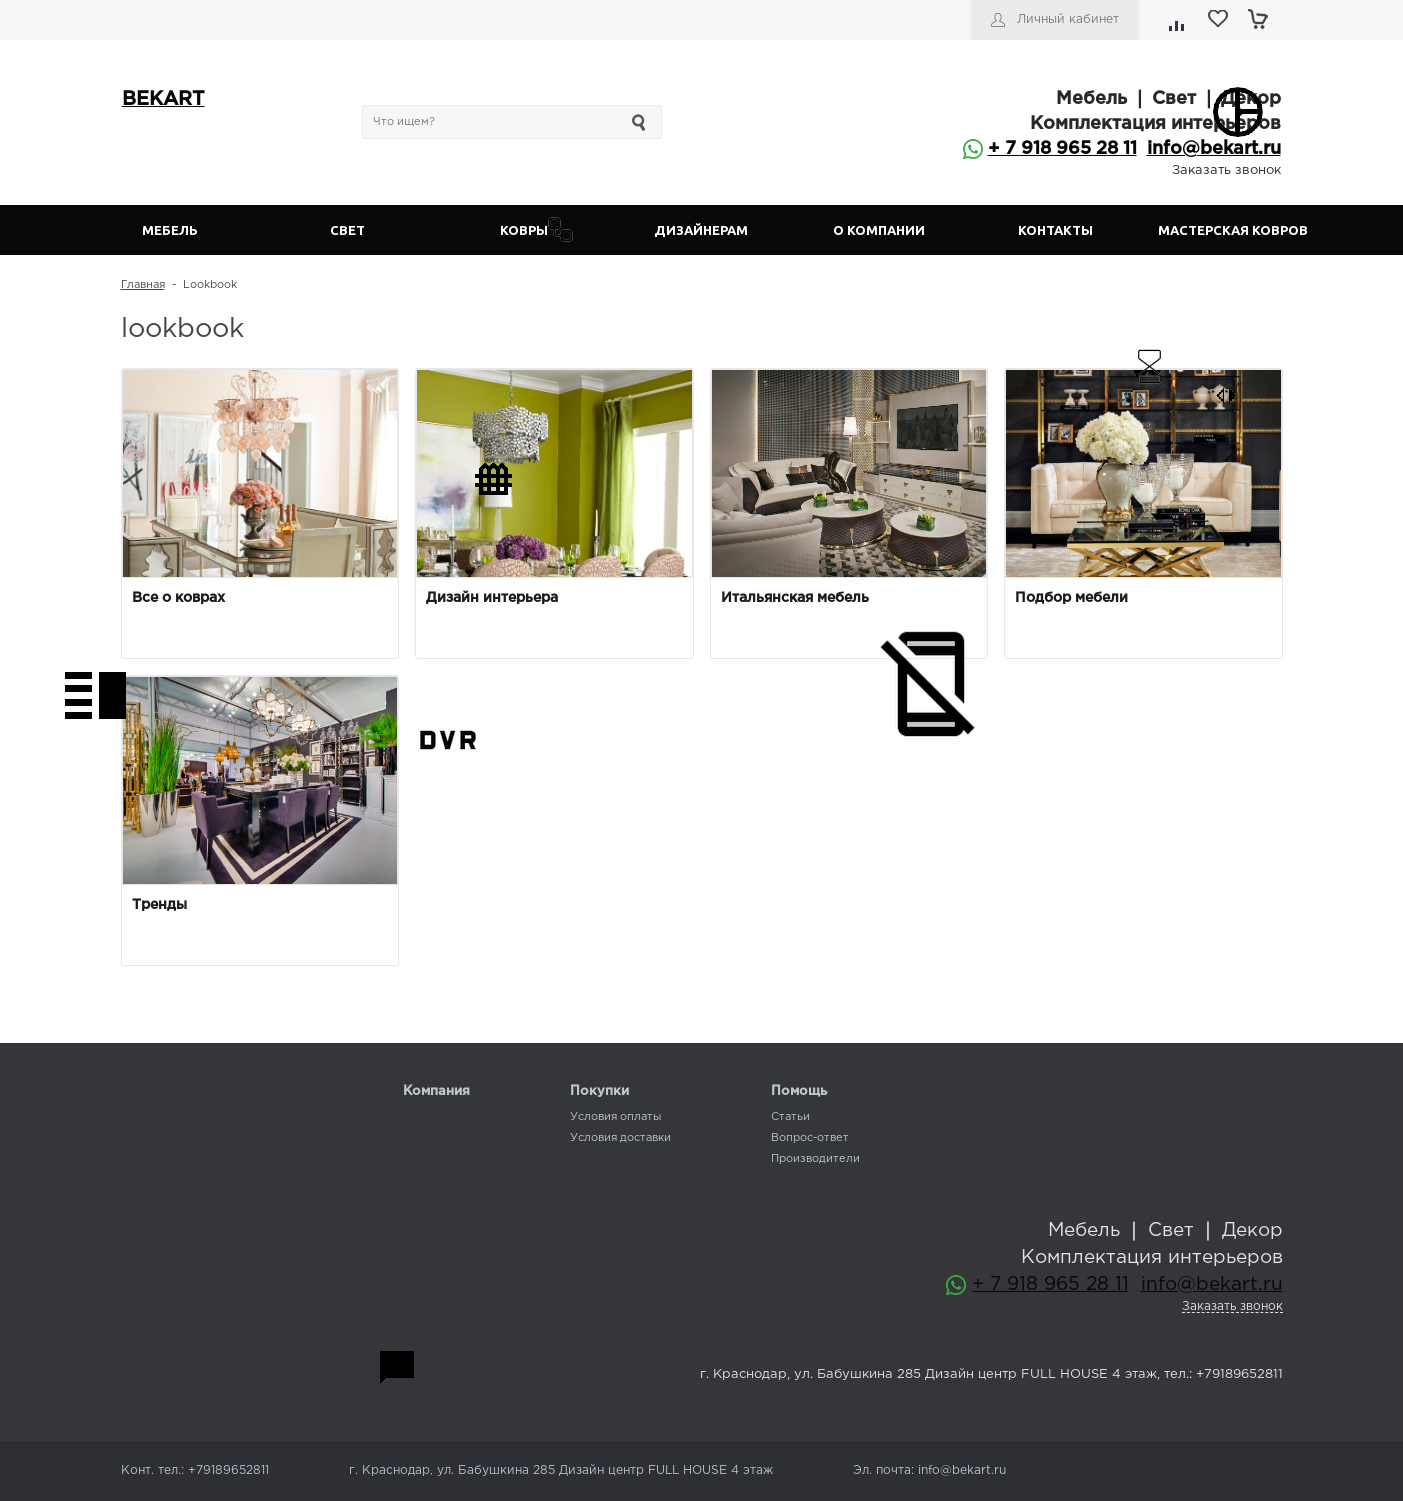  I want to click on view or manage workflow automation, so click(560, 229).